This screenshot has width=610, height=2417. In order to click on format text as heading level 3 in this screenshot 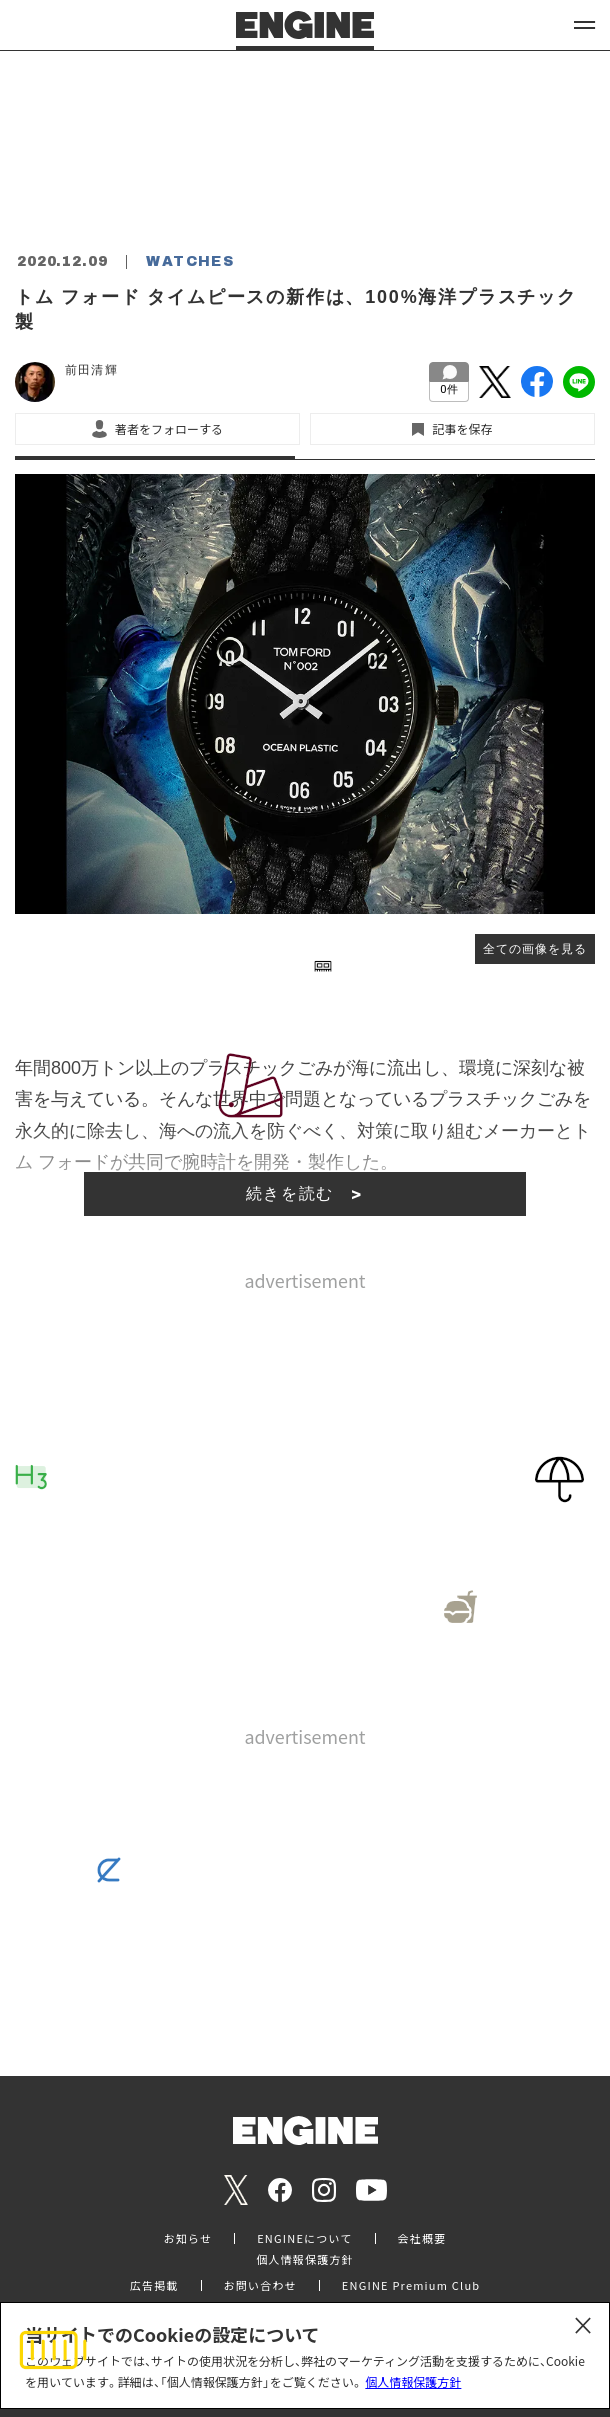, I will do `click(29, 1476)`.